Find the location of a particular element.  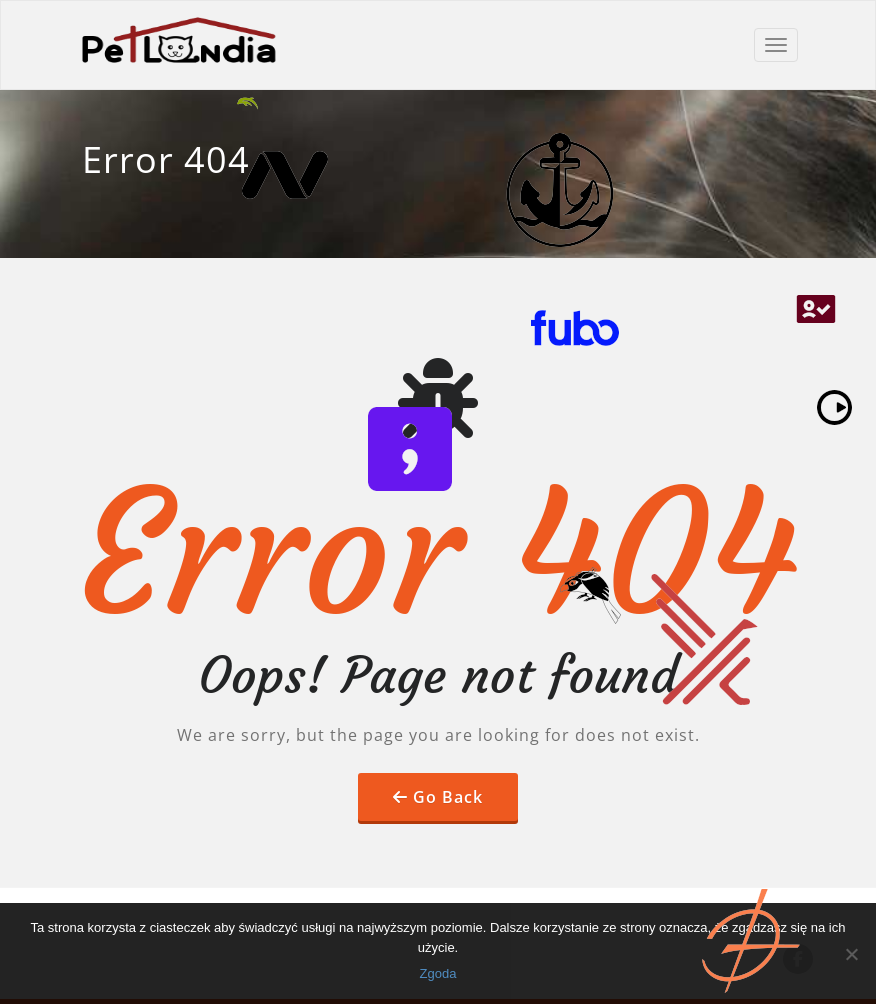

open the fuboTV streaming app is located at coordinates (575, 328).